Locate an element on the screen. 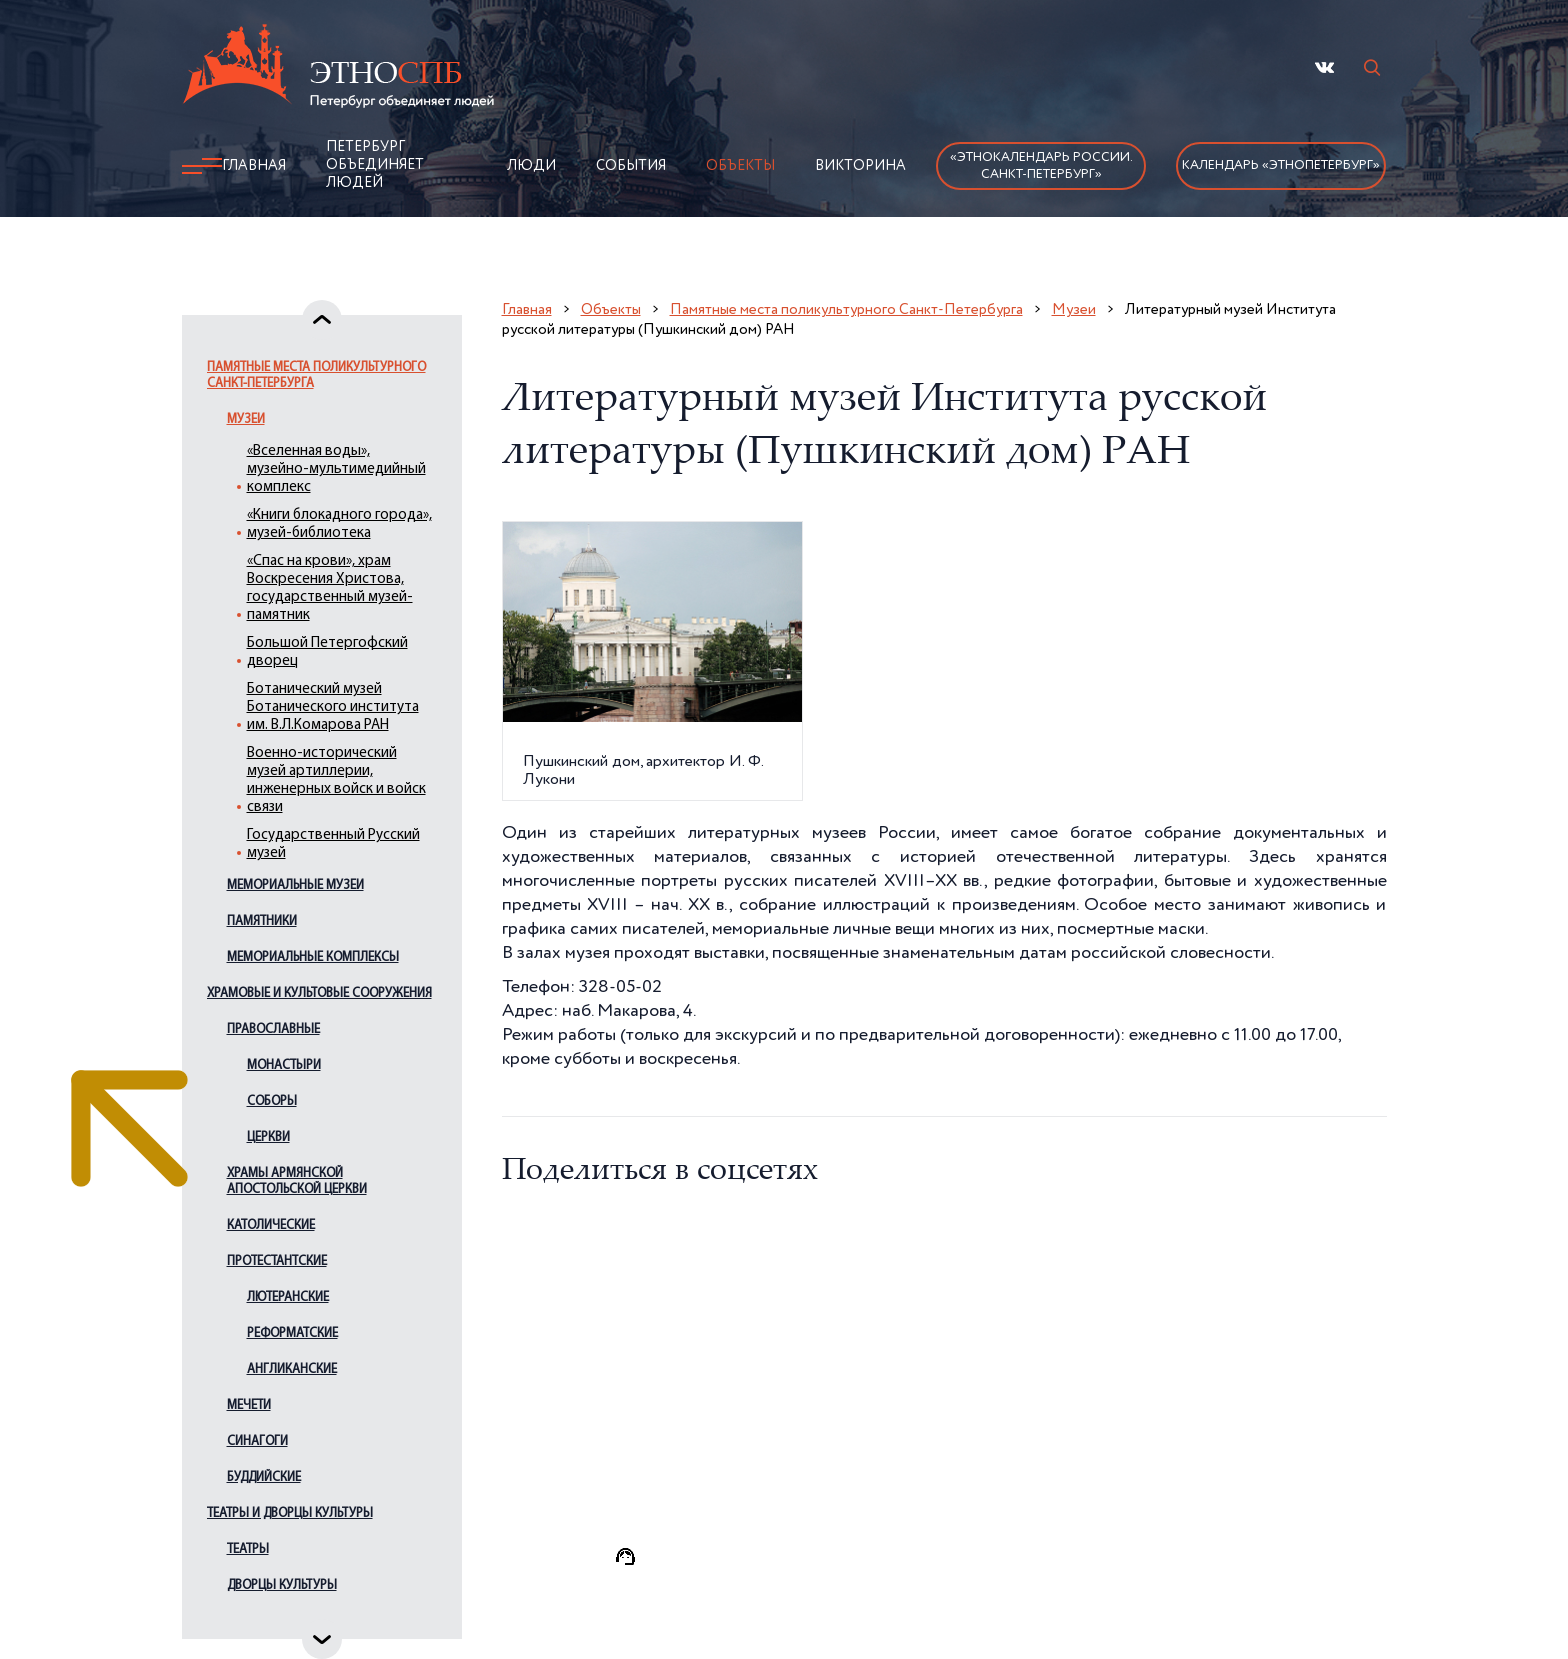  navigate to previous screen or parent folder is located at coordinates (129, 1128).